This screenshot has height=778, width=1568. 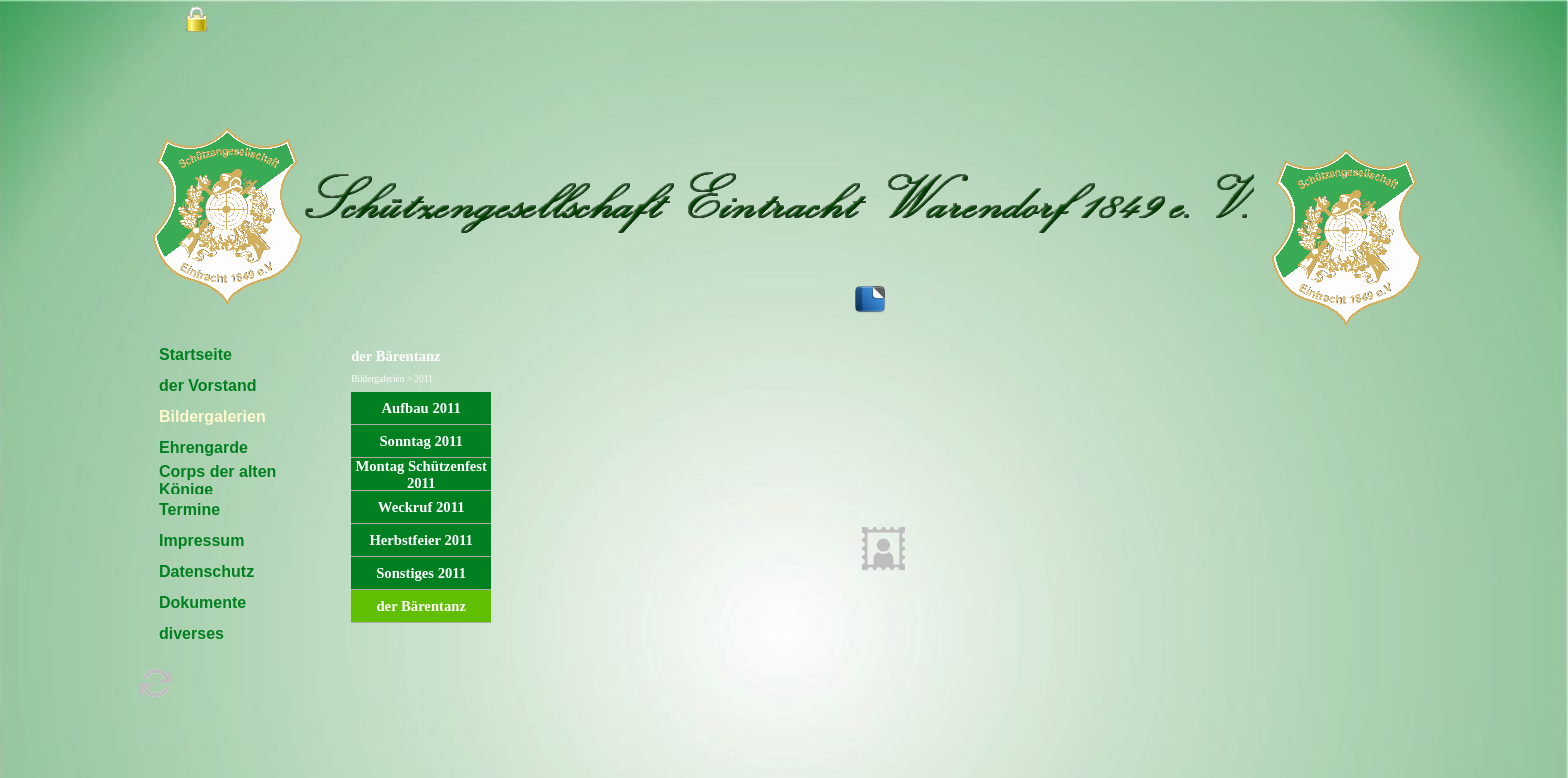 I want to click on change desktop wallpaper settings, so click(x=870, y=298).